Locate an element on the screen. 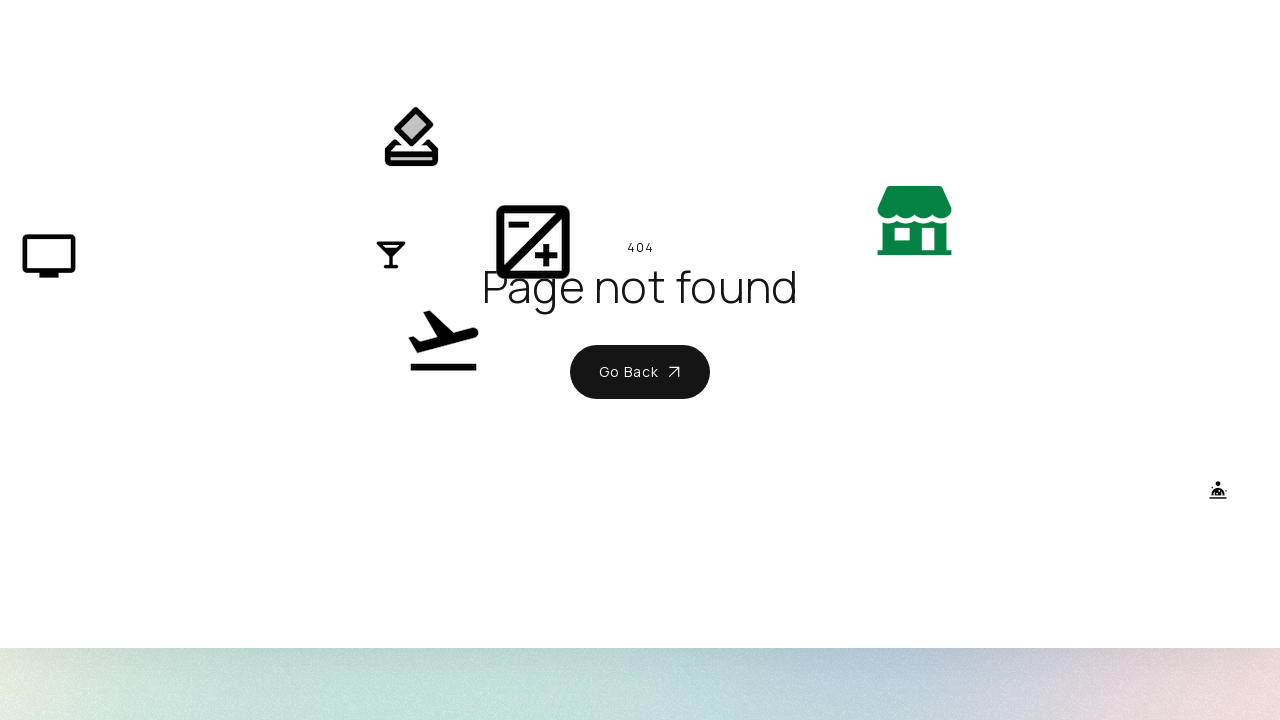 Image resolution: width=1280 pixels, height=720 pixels. view audience or attendee list is located at coordinates (1218, 490).